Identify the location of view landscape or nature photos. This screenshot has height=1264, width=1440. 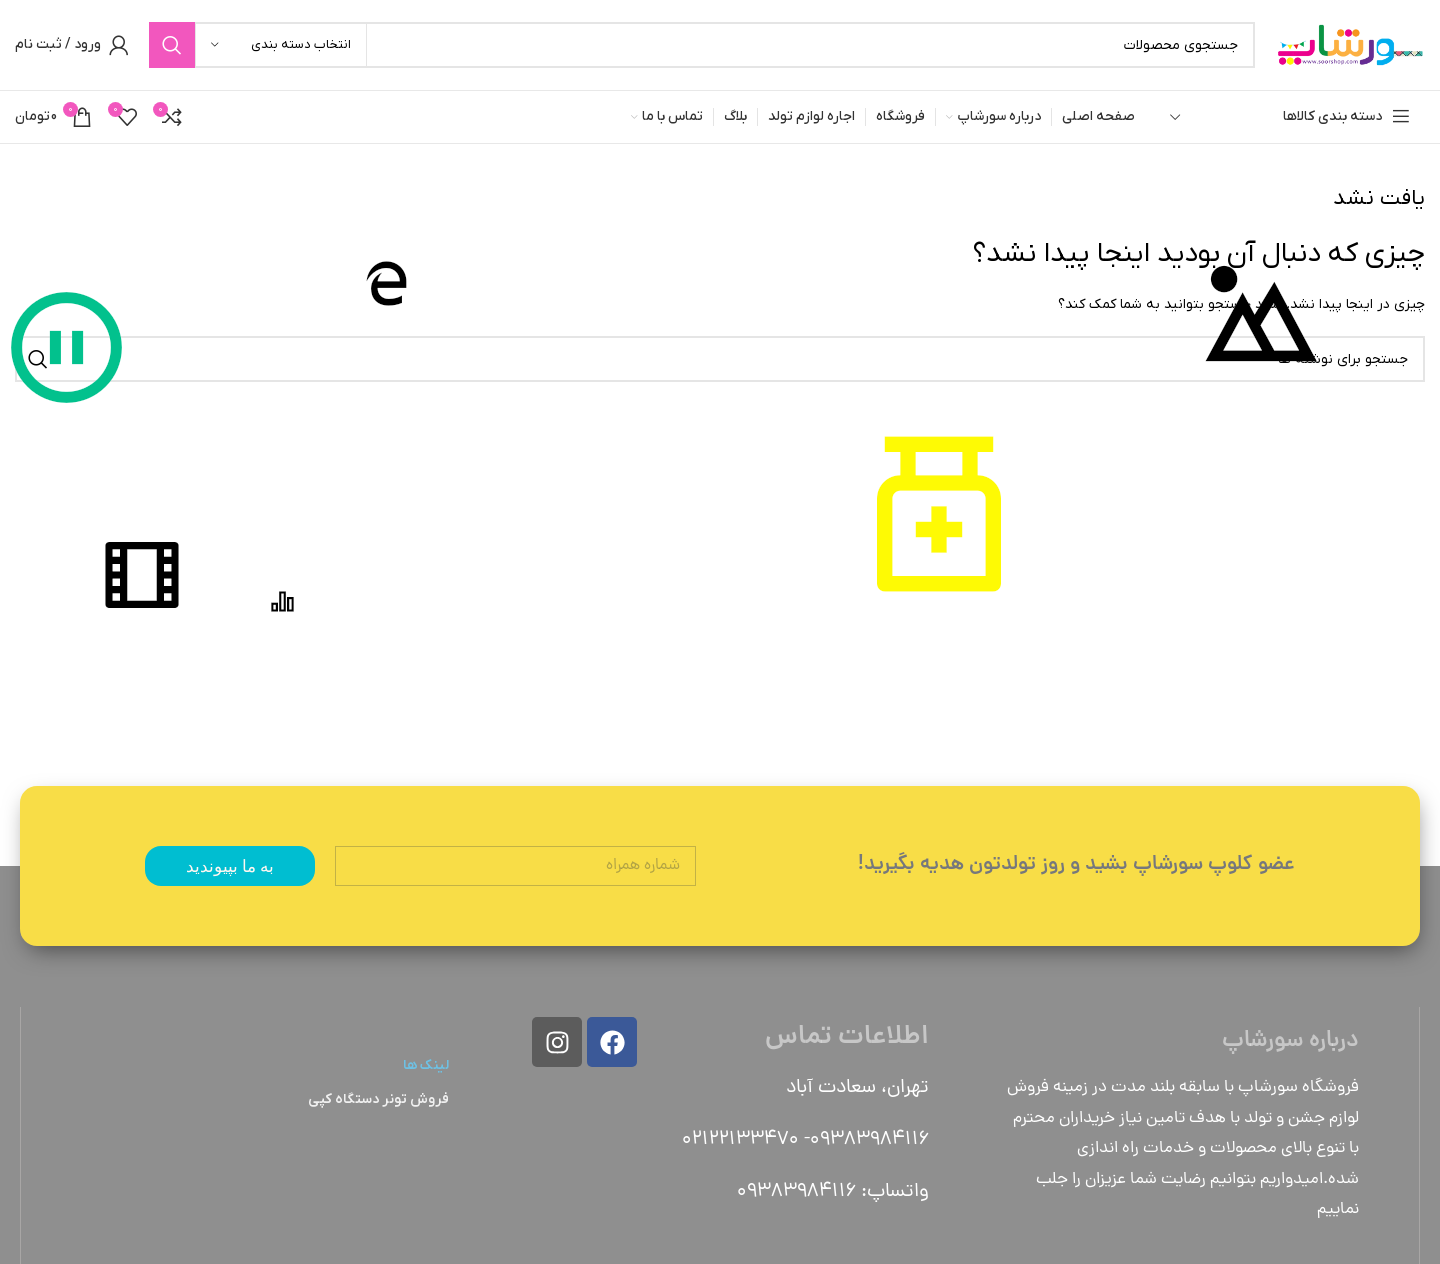
(1258, 313).